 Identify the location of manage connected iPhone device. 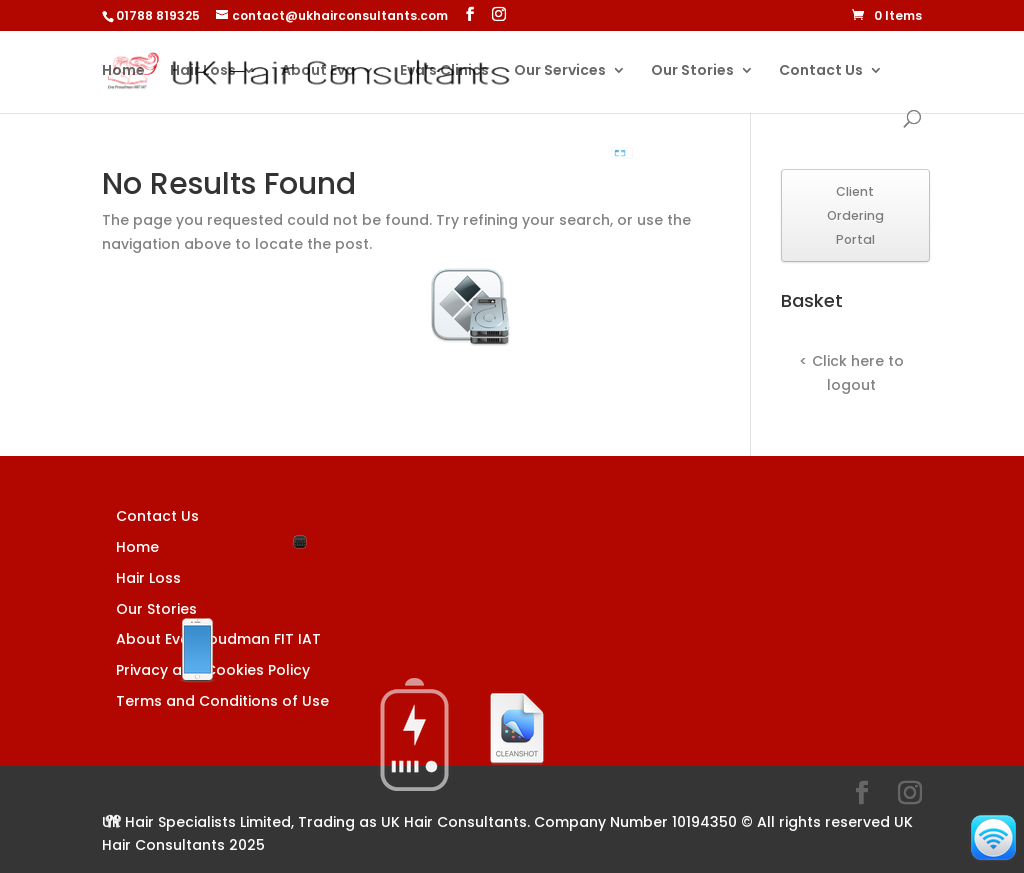
(197, 650).